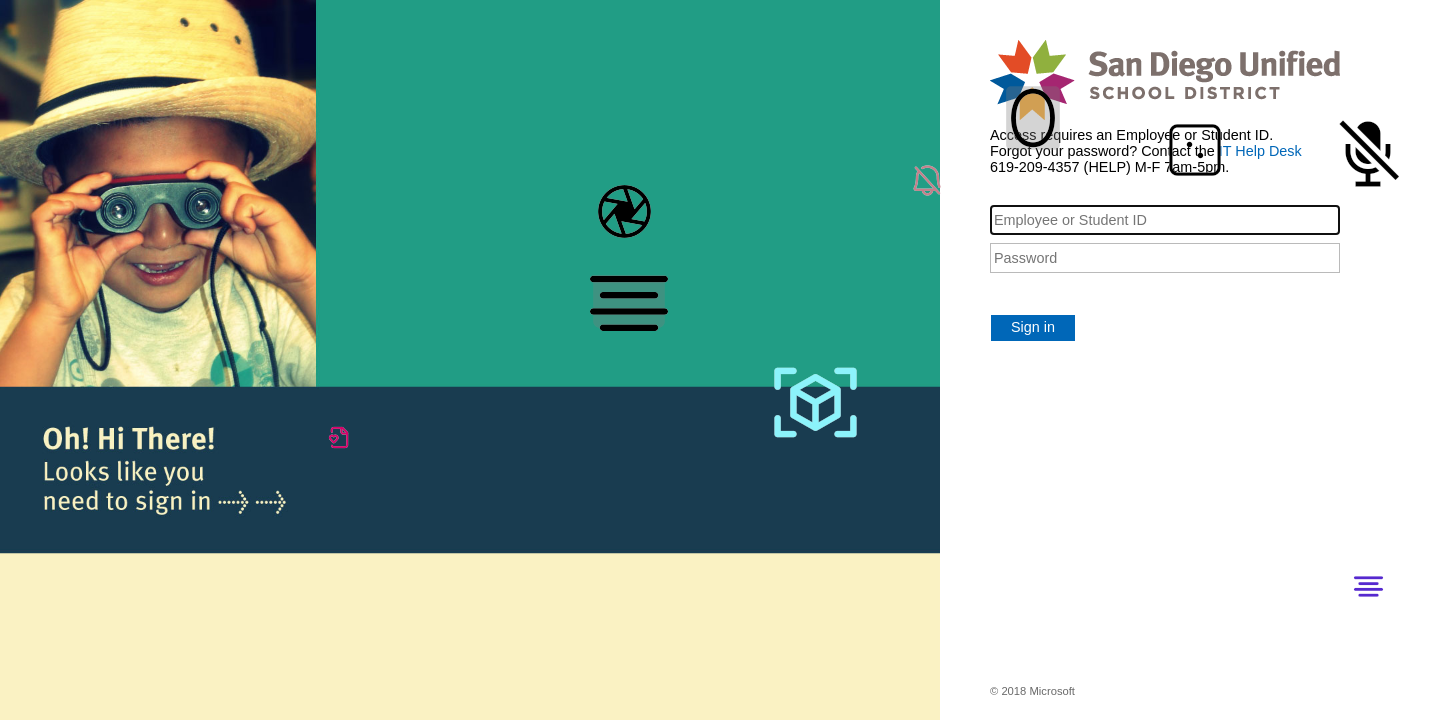 Image resolution: width=1440 pixels, height=720 pixels. What do you see at coordinates (1368, 586) in the screenshot?
I see `center-align text or content` at bounding box center [1368, 586].